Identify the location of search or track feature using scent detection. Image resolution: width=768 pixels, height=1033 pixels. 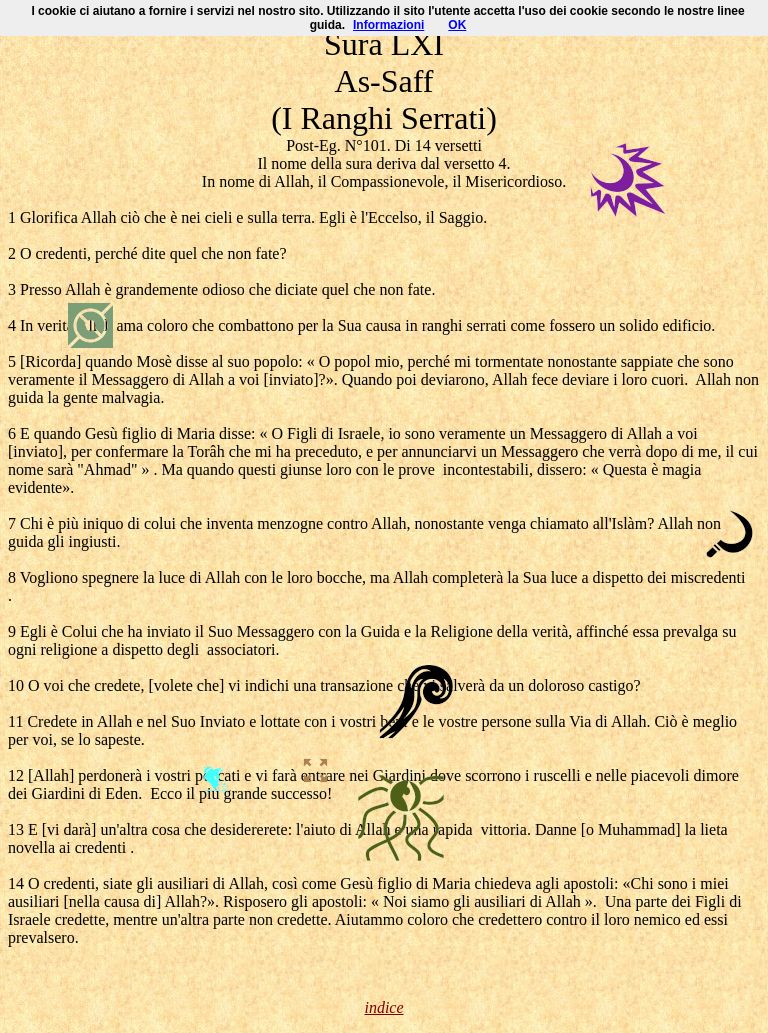
(216, 779).